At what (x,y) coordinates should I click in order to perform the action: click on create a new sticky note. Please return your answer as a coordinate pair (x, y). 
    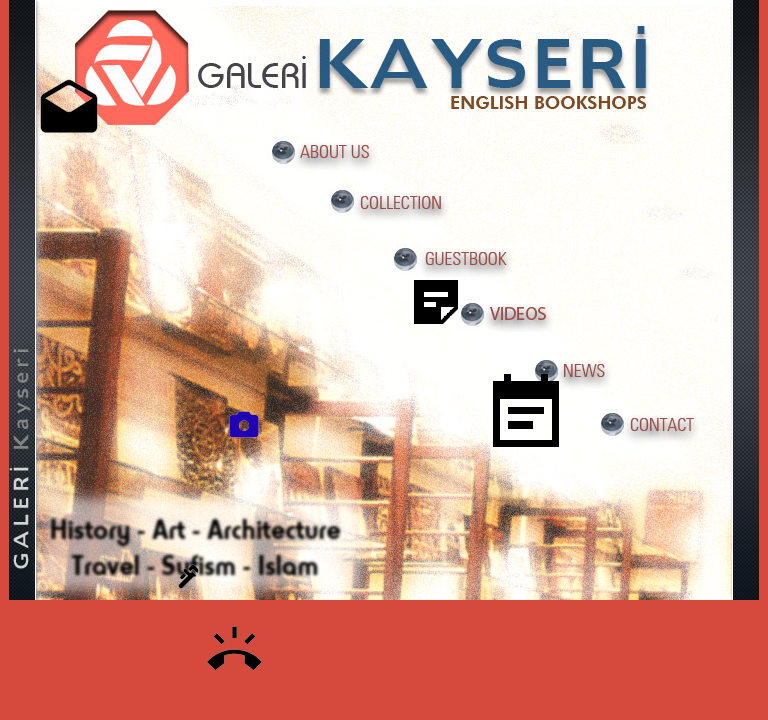
    Looking at the image, I should click on (436, 302).